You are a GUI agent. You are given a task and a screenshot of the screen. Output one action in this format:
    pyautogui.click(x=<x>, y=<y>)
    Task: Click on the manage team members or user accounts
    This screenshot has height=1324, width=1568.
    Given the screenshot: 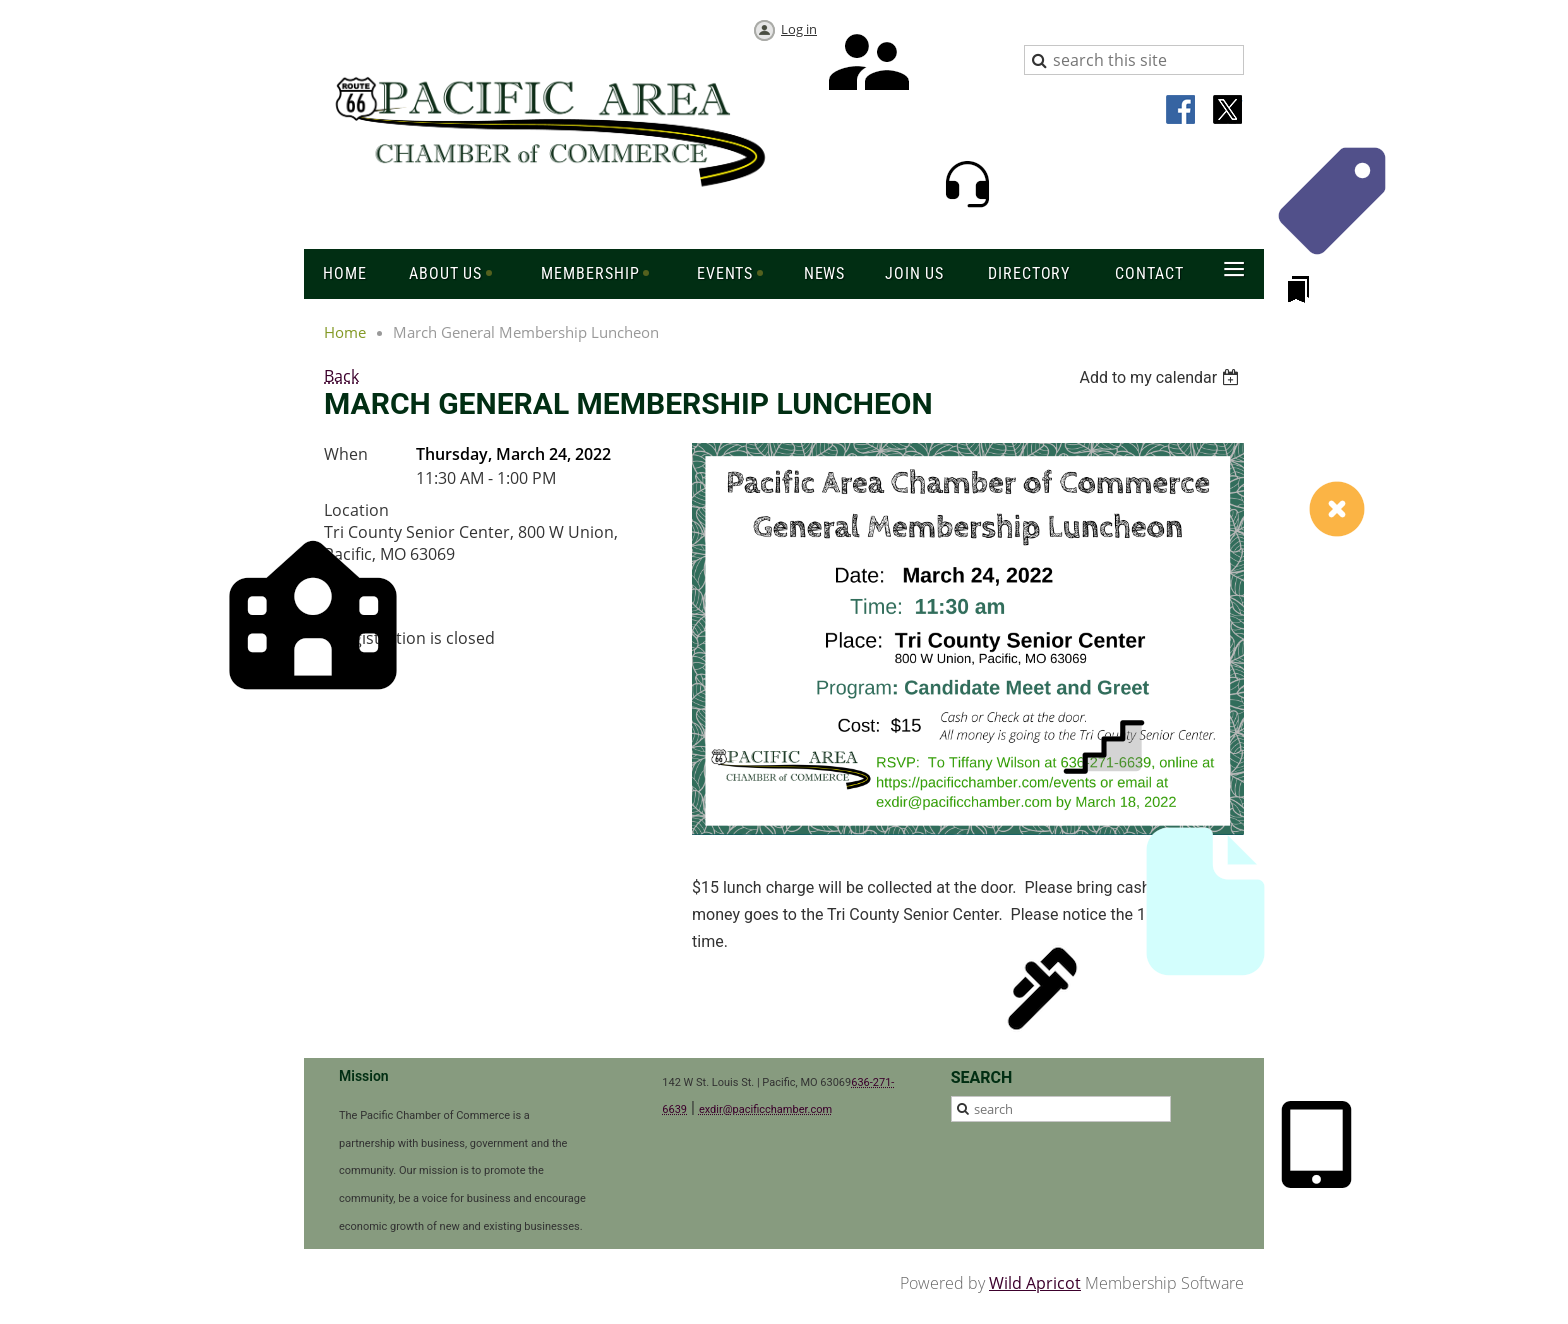 What is the action you would take?
    pyautogui.click(x=869, y=62)
    